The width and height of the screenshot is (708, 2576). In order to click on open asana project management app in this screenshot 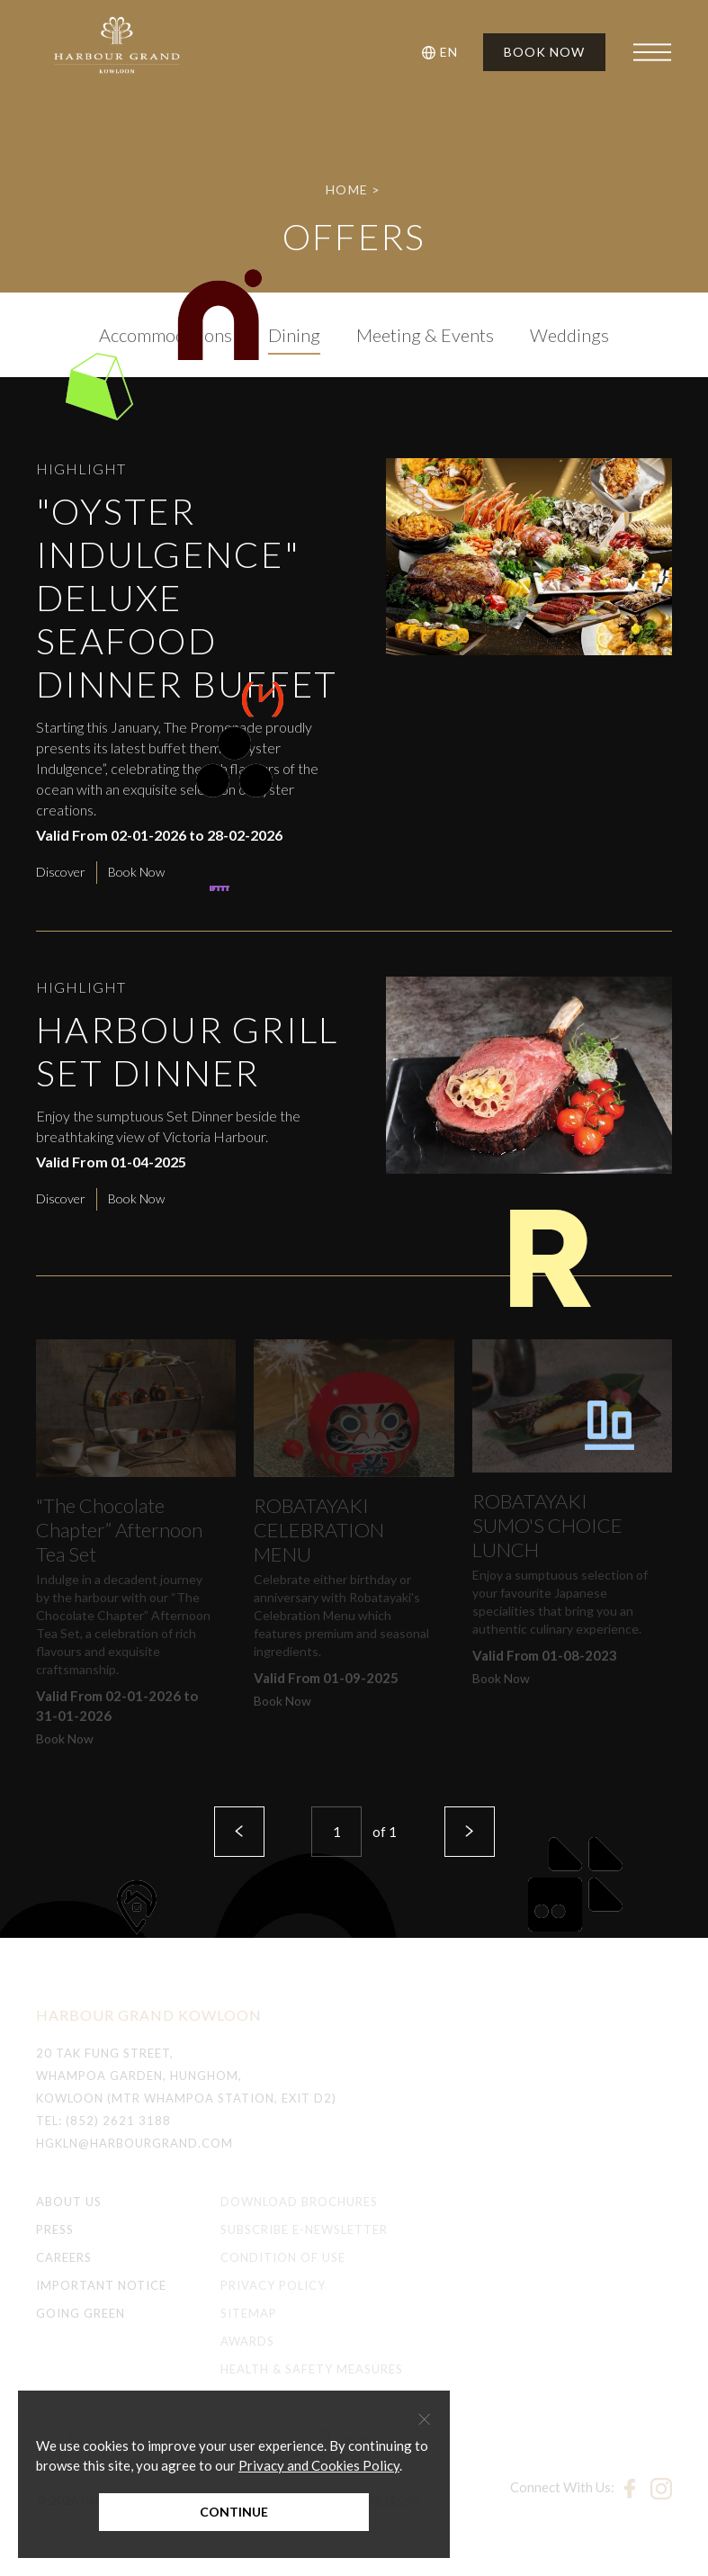, I will do `click(234, 761)`.